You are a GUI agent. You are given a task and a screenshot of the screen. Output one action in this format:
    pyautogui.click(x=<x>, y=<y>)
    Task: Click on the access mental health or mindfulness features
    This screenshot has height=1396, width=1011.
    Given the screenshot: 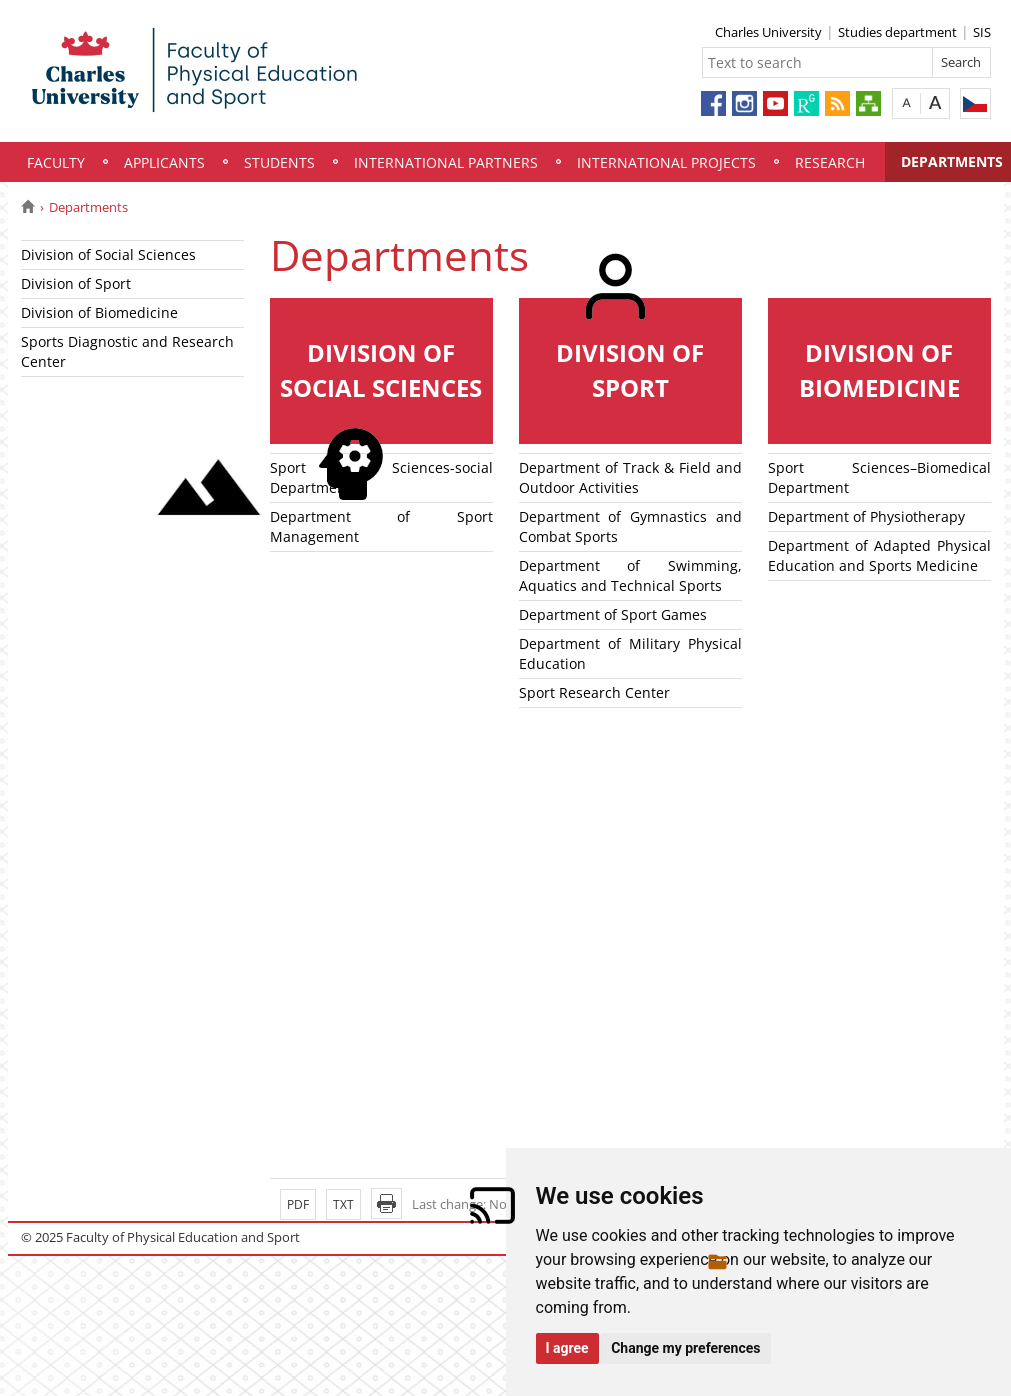 What is the action you would take?
    pyautogui.click(x=351, y=464)
    